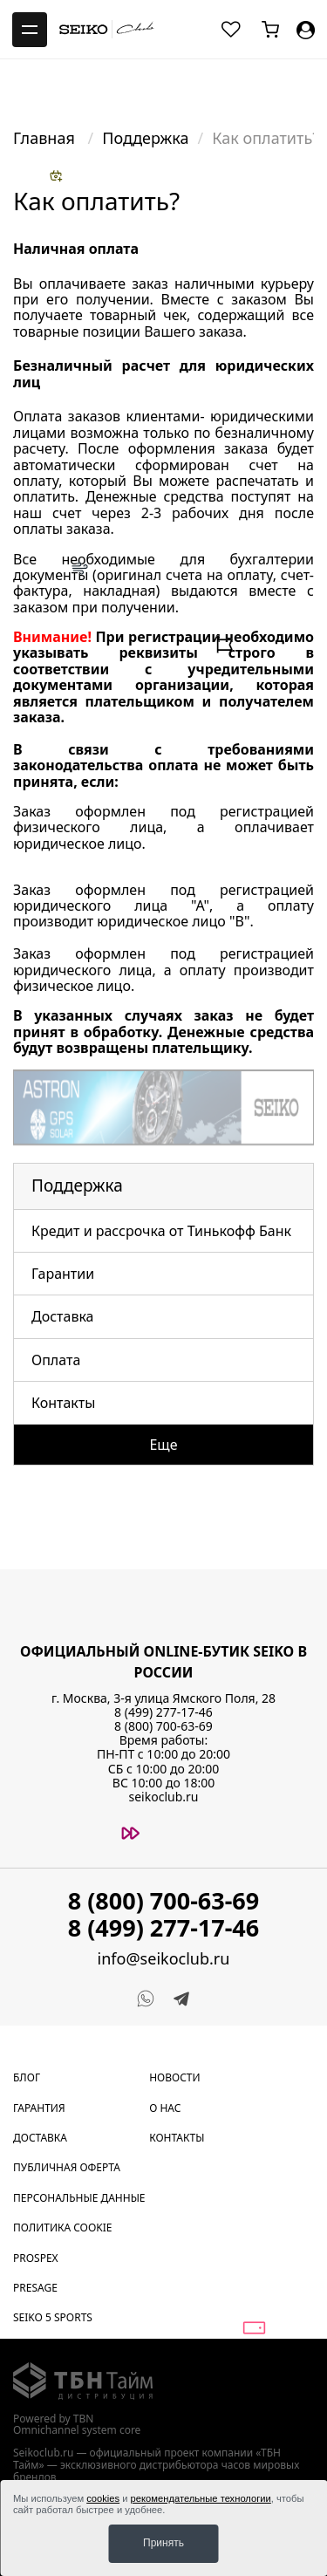 The height and width of the screenshot is (2576, 327). Describe the element at coordinates (129, 1833) in the screenshot. I see `fast forward media playback` at that location.